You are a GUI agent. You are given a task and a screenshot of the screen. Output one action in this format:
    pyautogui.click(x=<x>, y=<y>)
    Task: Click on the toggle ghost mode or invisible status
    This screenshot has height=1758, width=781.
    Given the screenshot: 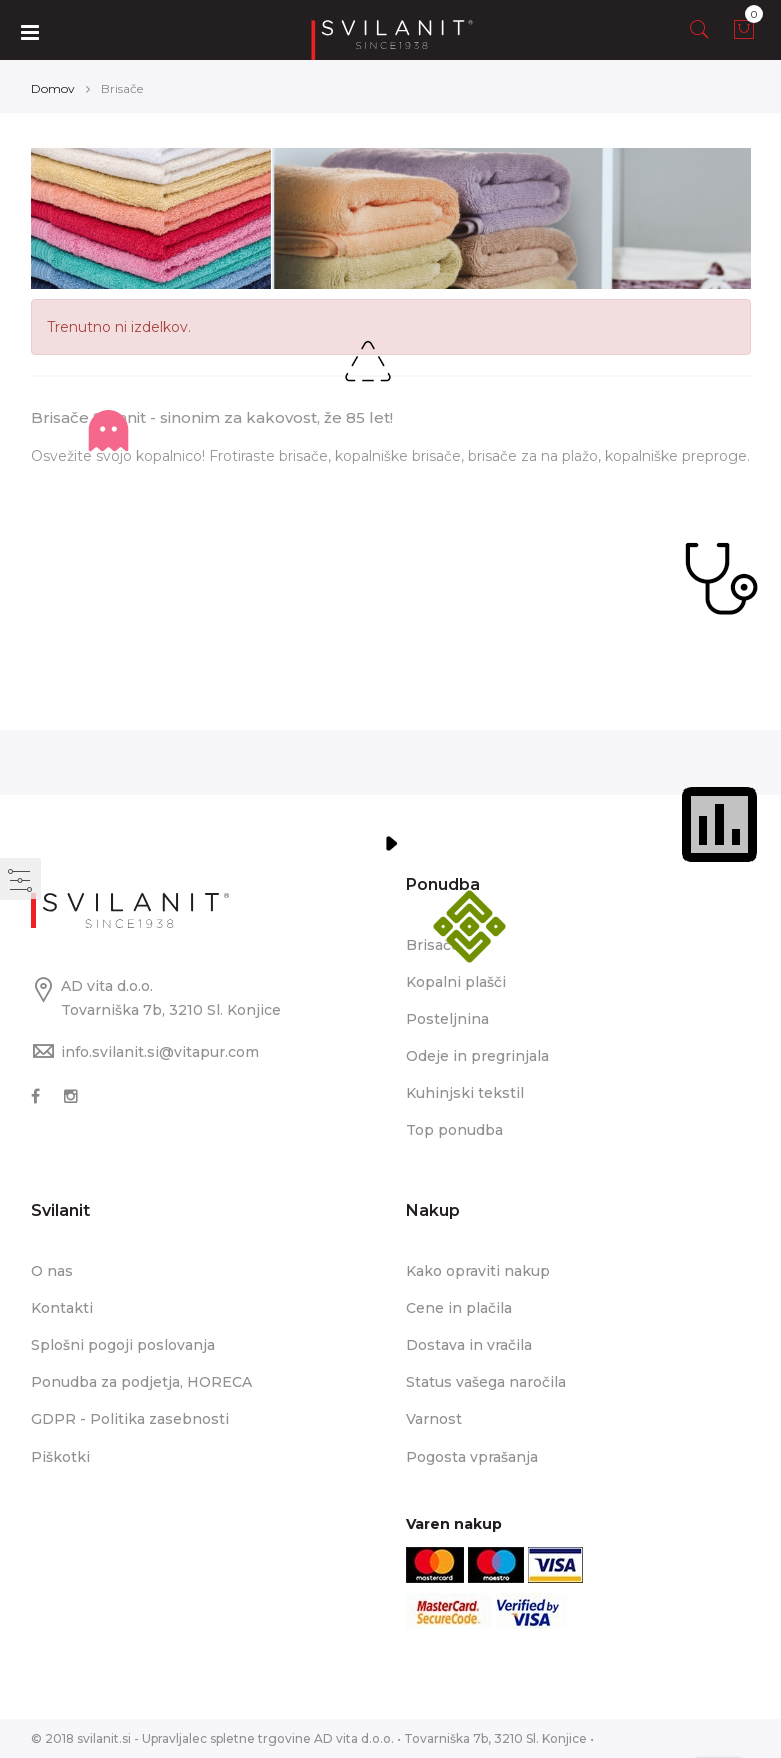 What is the action you would take?
    pyautogui.click(x=108, y=431)
    